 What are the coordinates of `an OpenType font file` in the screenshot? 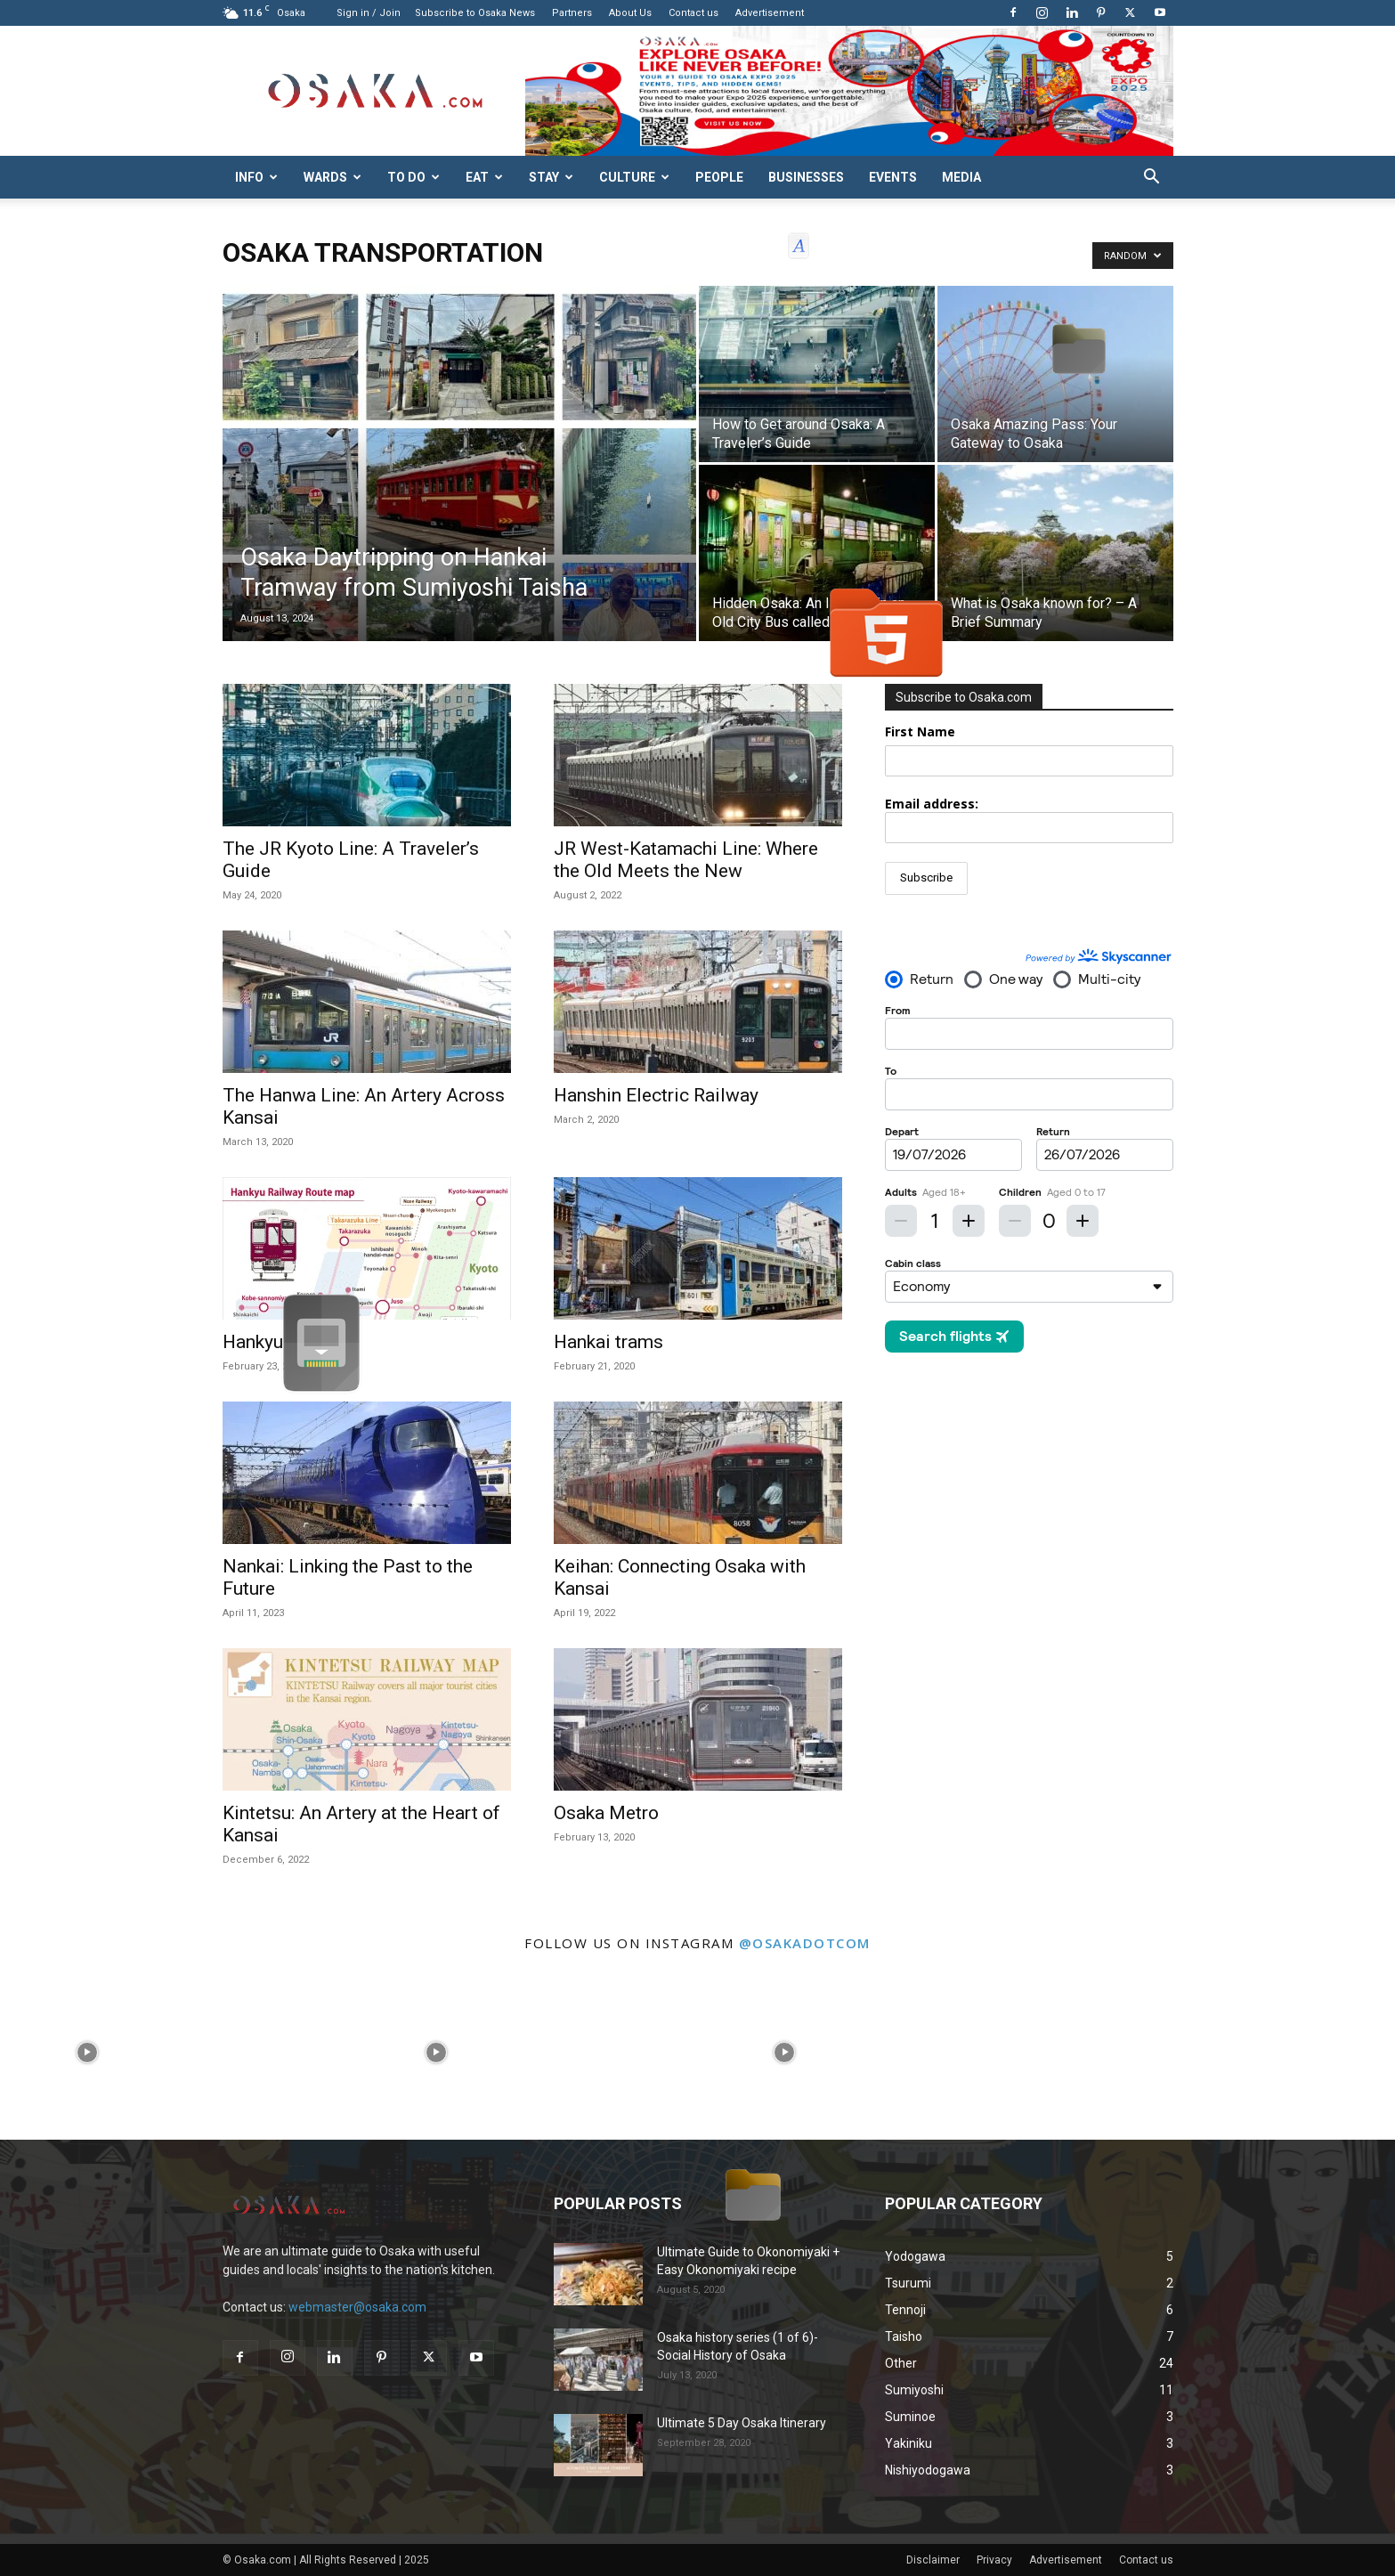 It's located at (799, 246).